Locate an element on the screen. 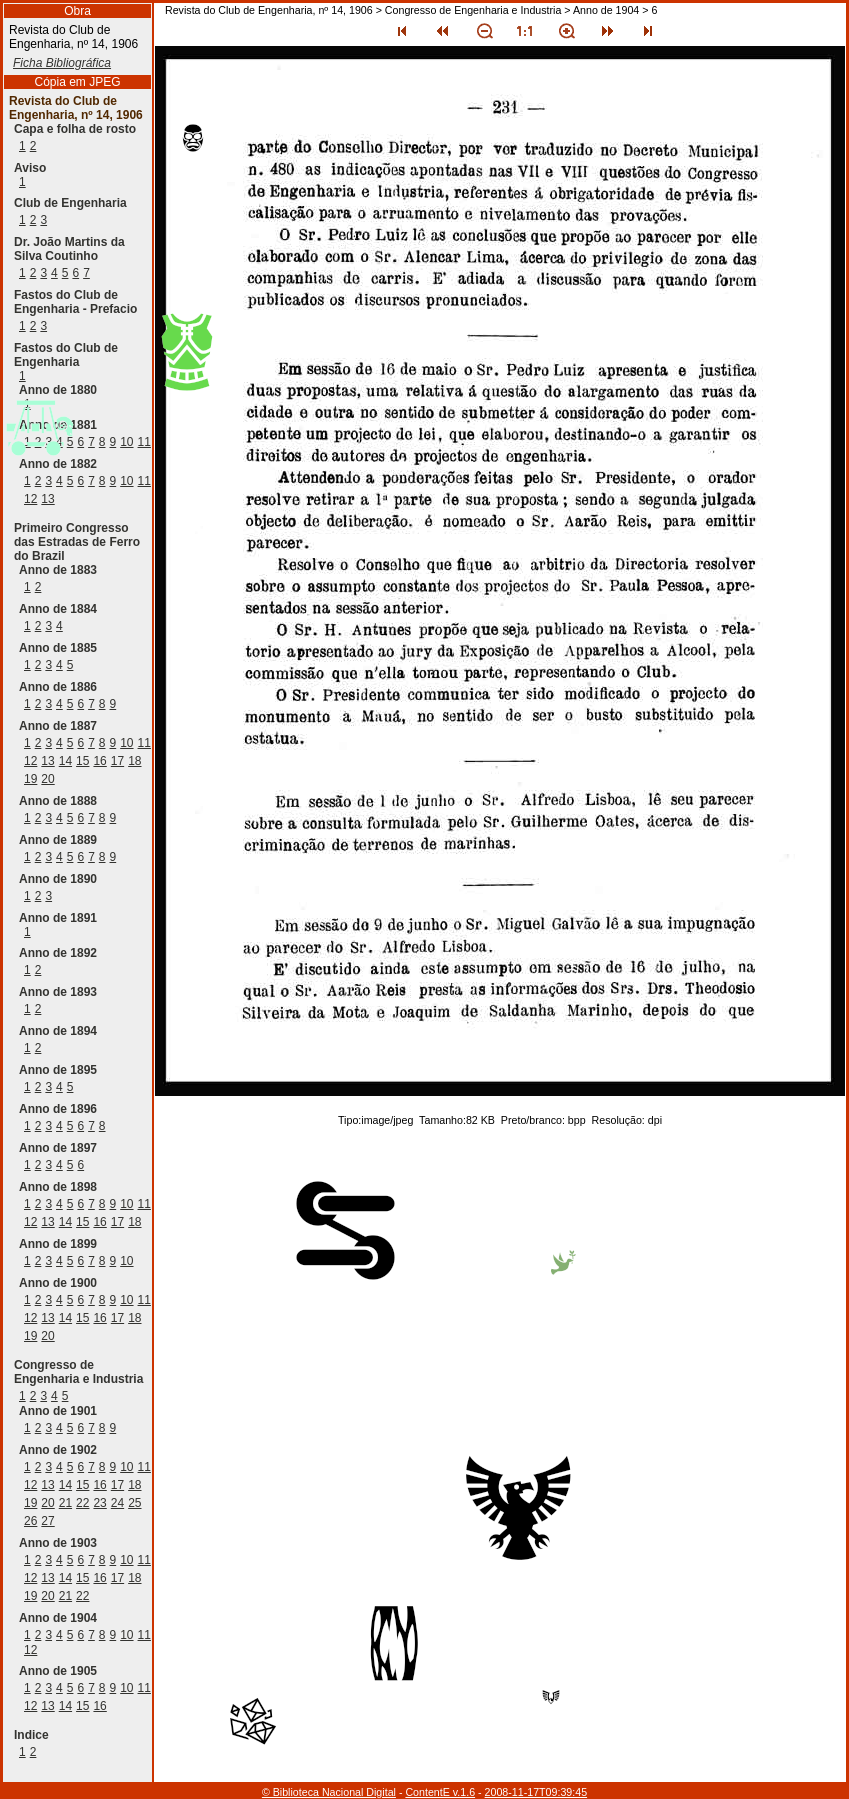  view your gem balance or currency is located at coordinates (253, 1721).